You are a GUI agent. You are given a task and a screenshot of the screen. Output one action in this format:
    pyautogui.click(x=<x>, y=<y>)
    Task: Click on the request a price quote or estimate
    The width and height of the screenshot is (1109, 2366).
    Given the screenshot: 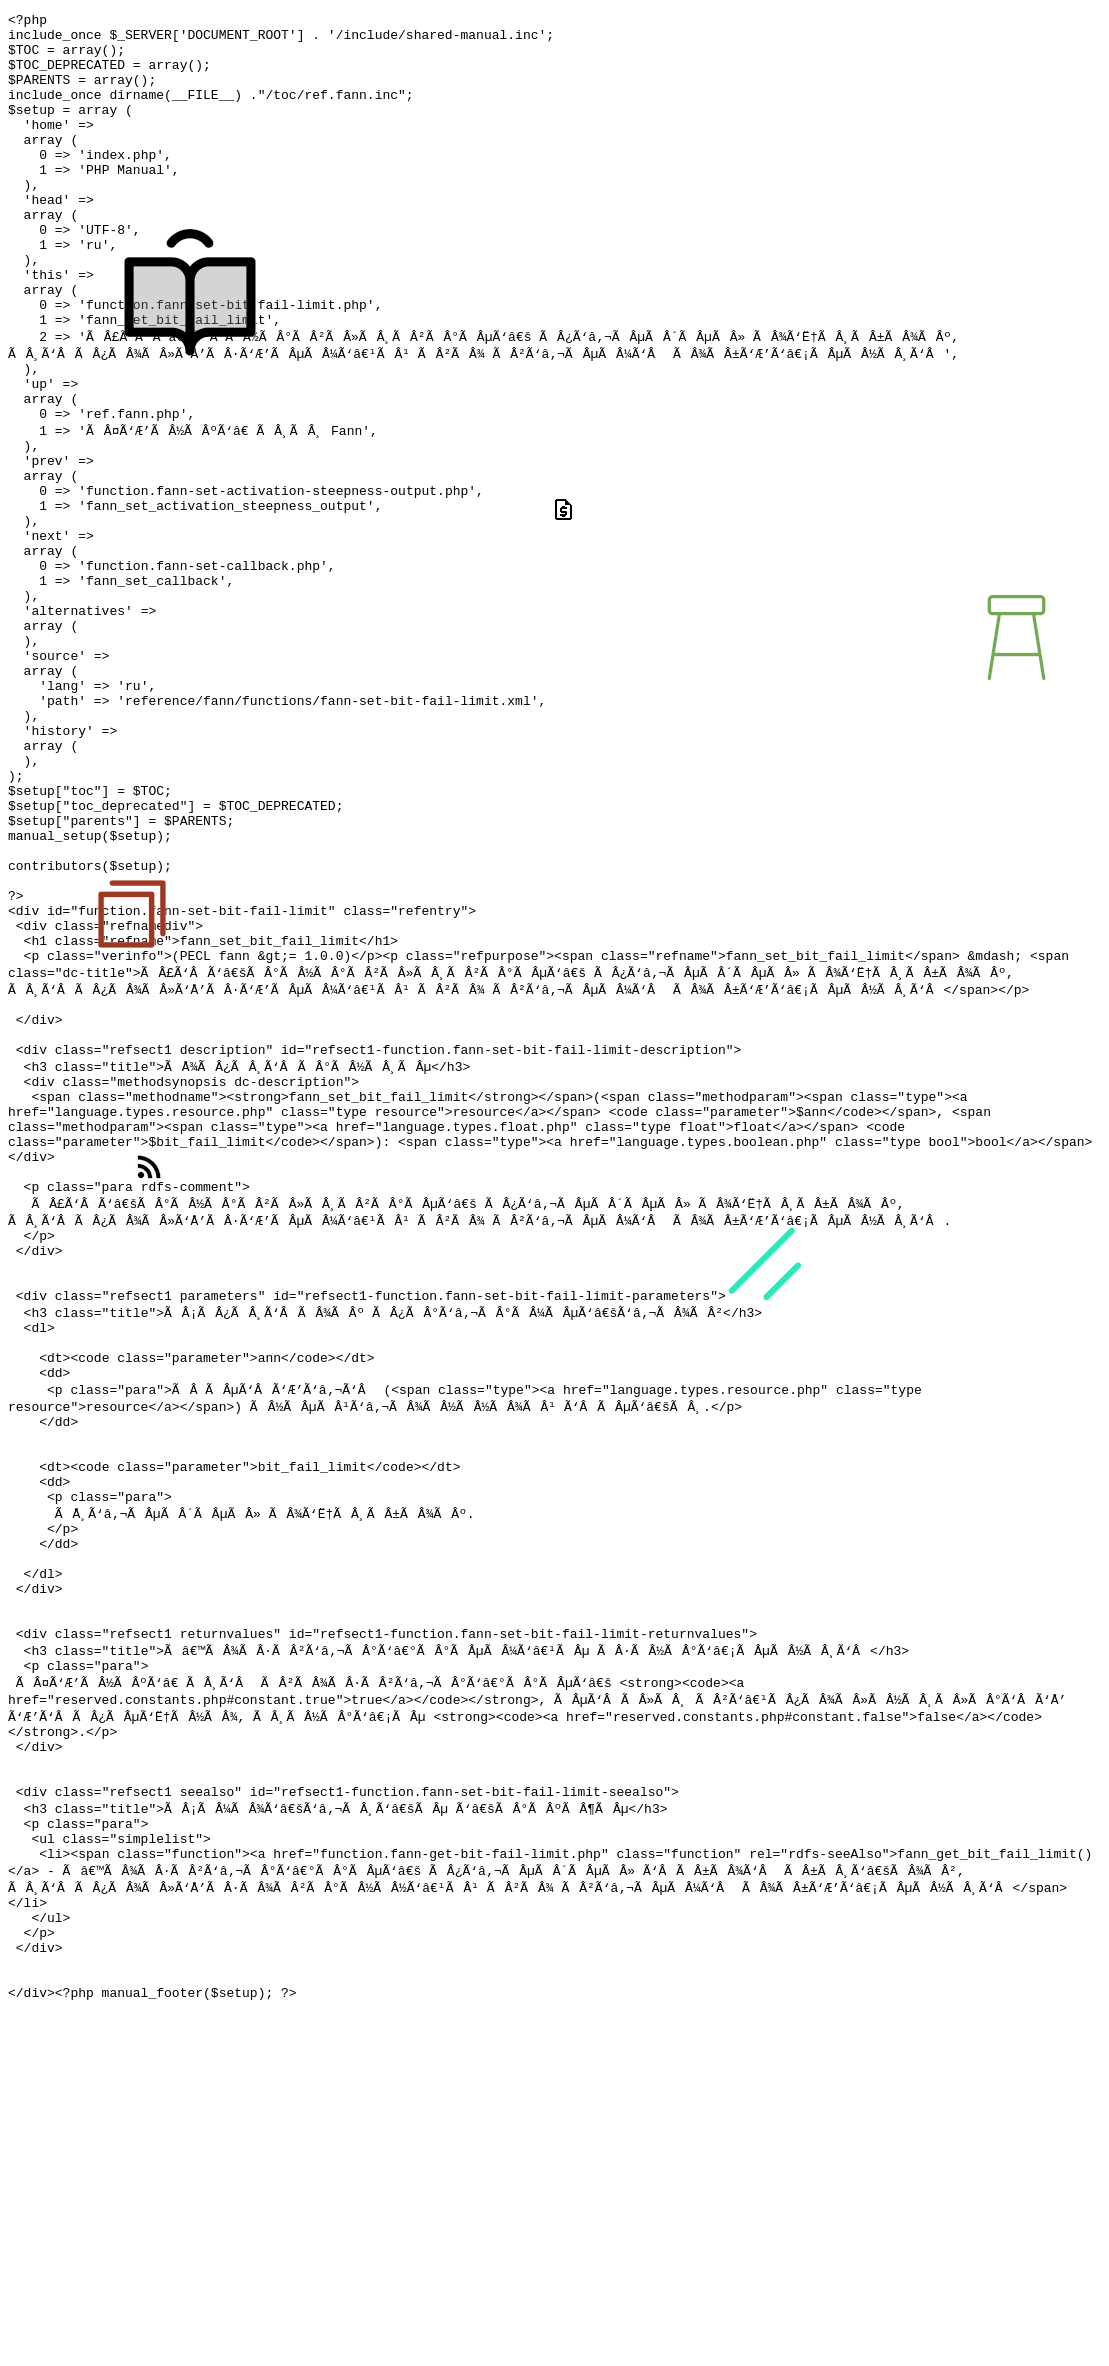 What is the action you would take?
    pyautogui.click(x=563, y=509)
    